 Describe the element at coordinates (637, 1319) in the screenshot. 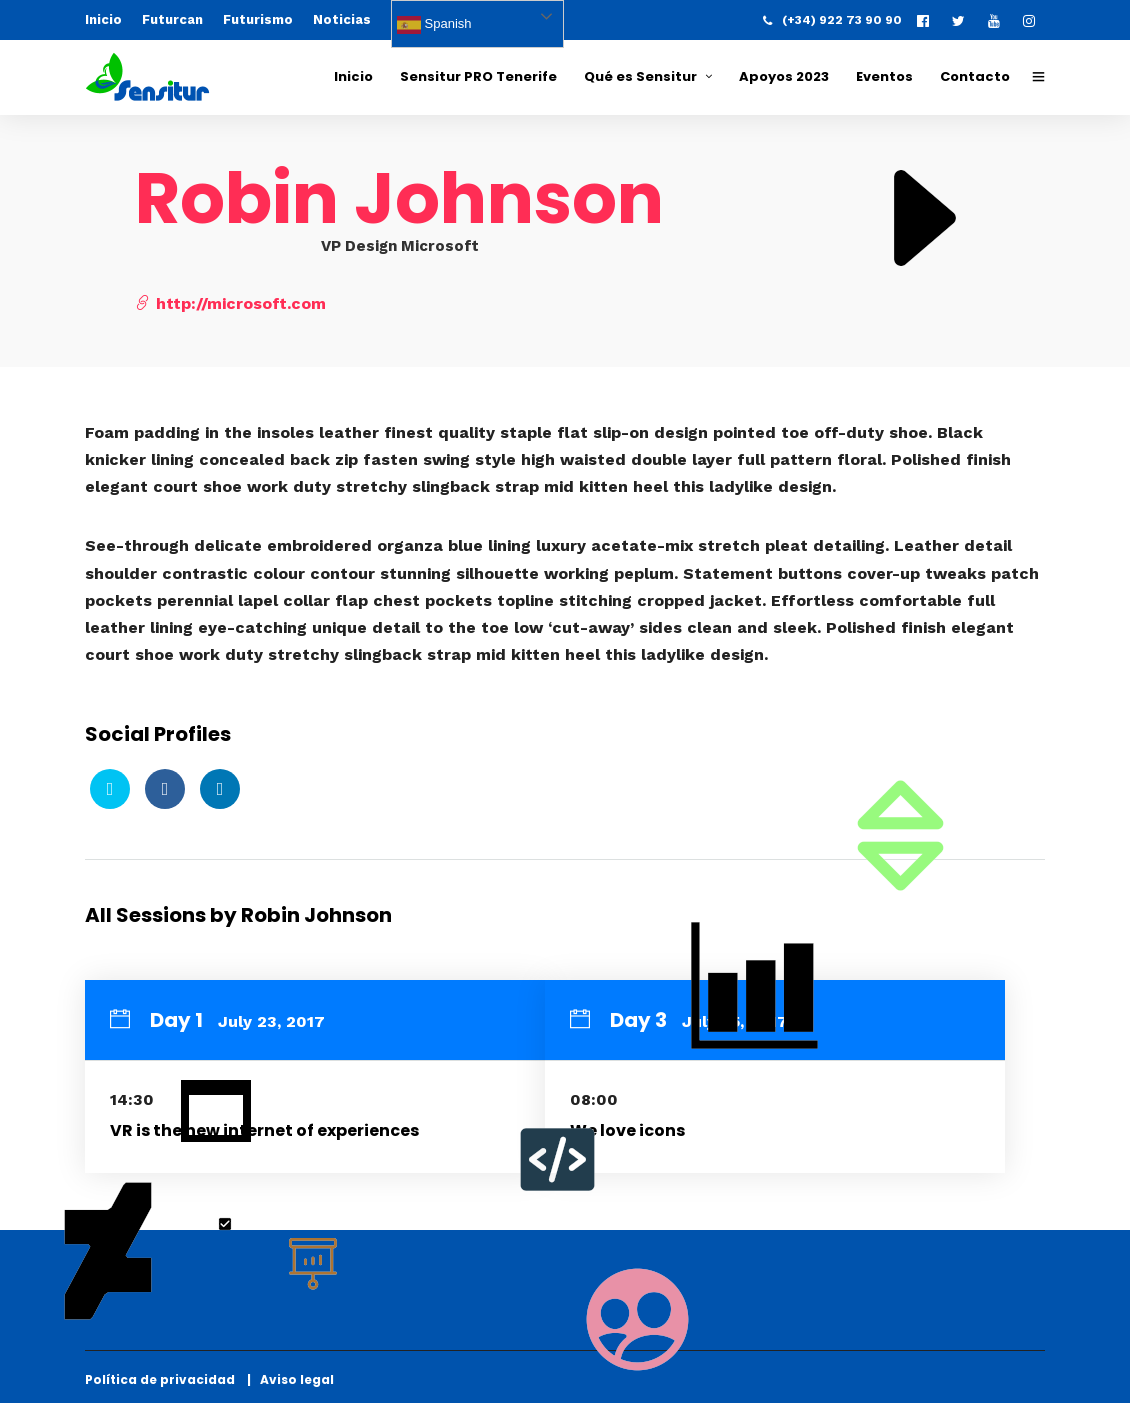

I see `view group or team members` at that location.